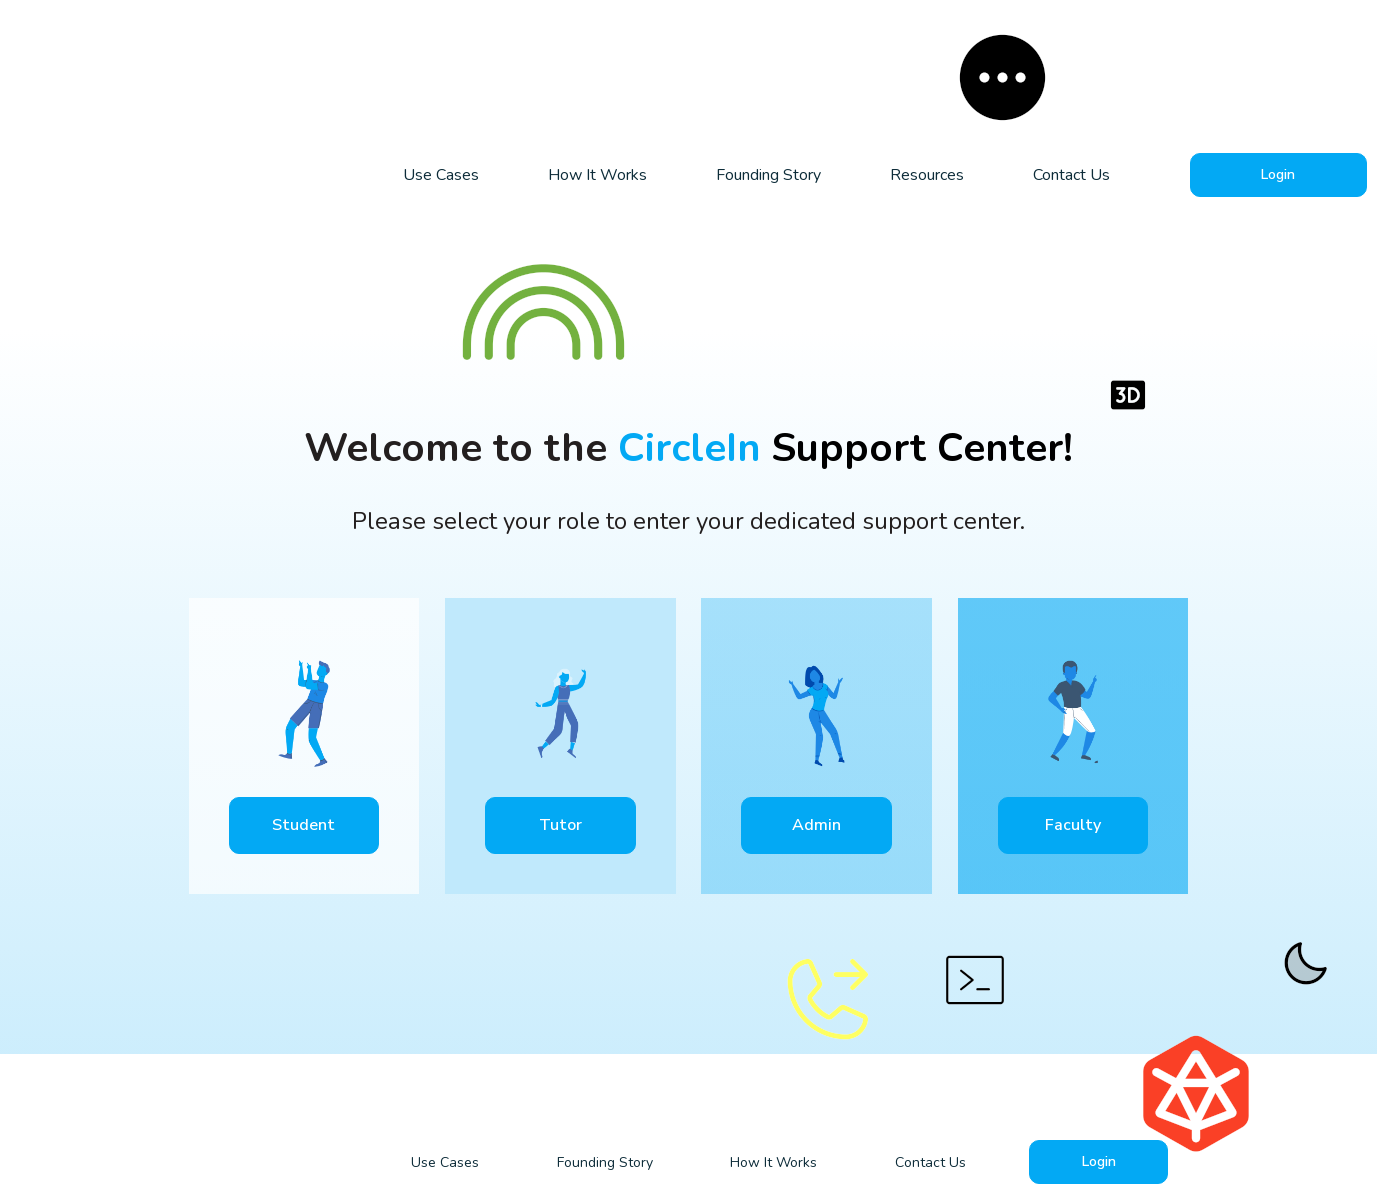 The width and height of the screenshot is (1377, 1200). I want to click on switch to 3D view mode, so click(1128, 395).